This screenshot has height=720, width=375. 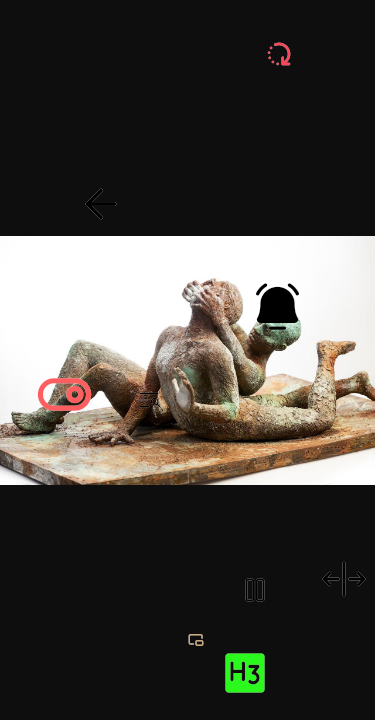 I want to click on enable picture-in-picture mode, so click(x=196, y=640).